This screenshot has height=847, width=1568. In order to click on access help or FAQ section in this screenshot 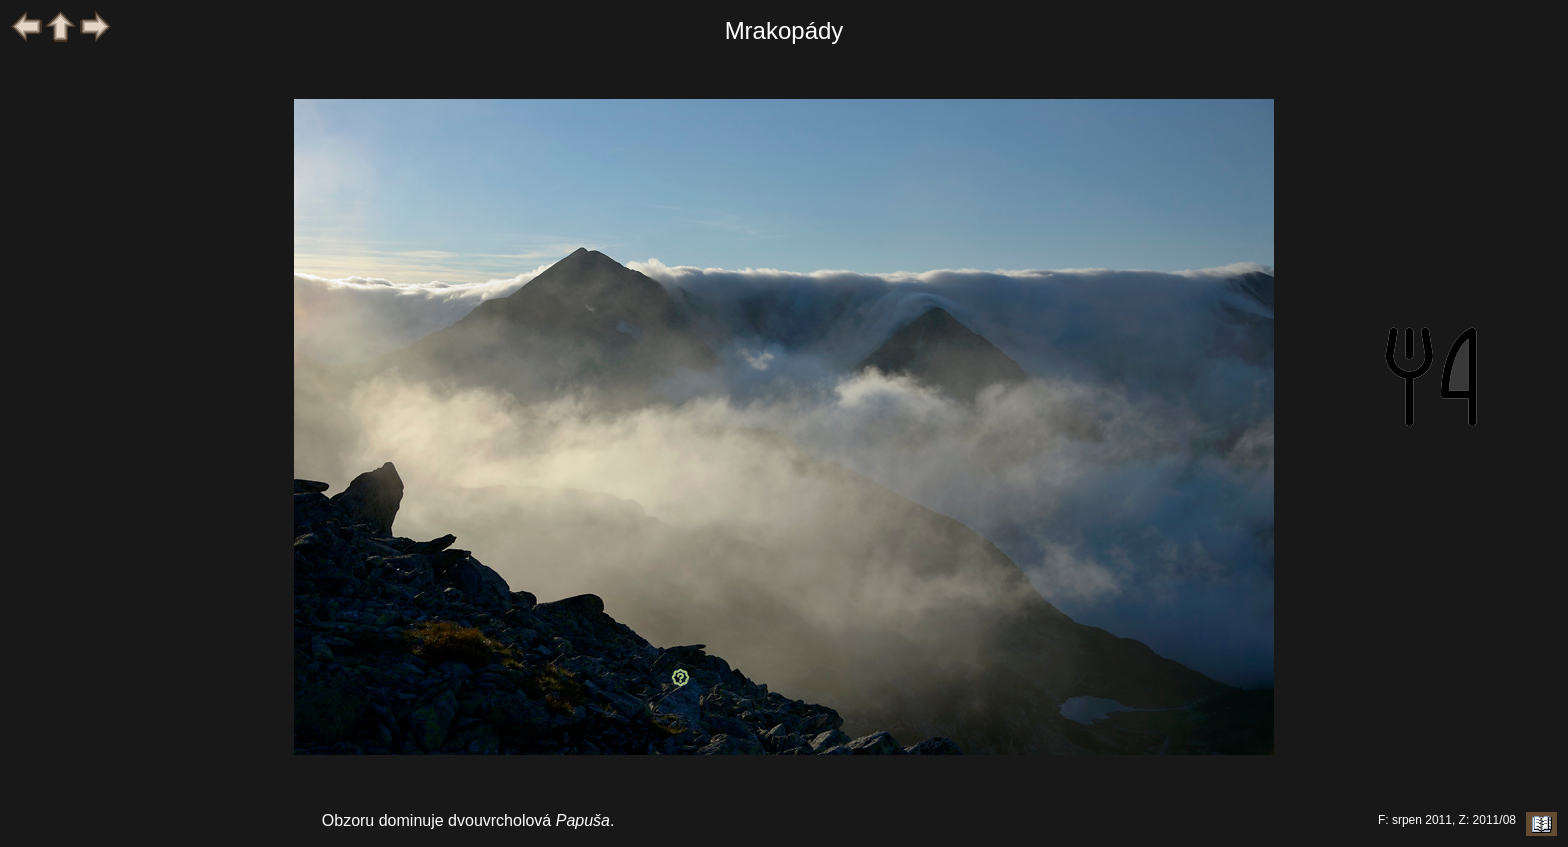, I will do `click(680, 677)`.